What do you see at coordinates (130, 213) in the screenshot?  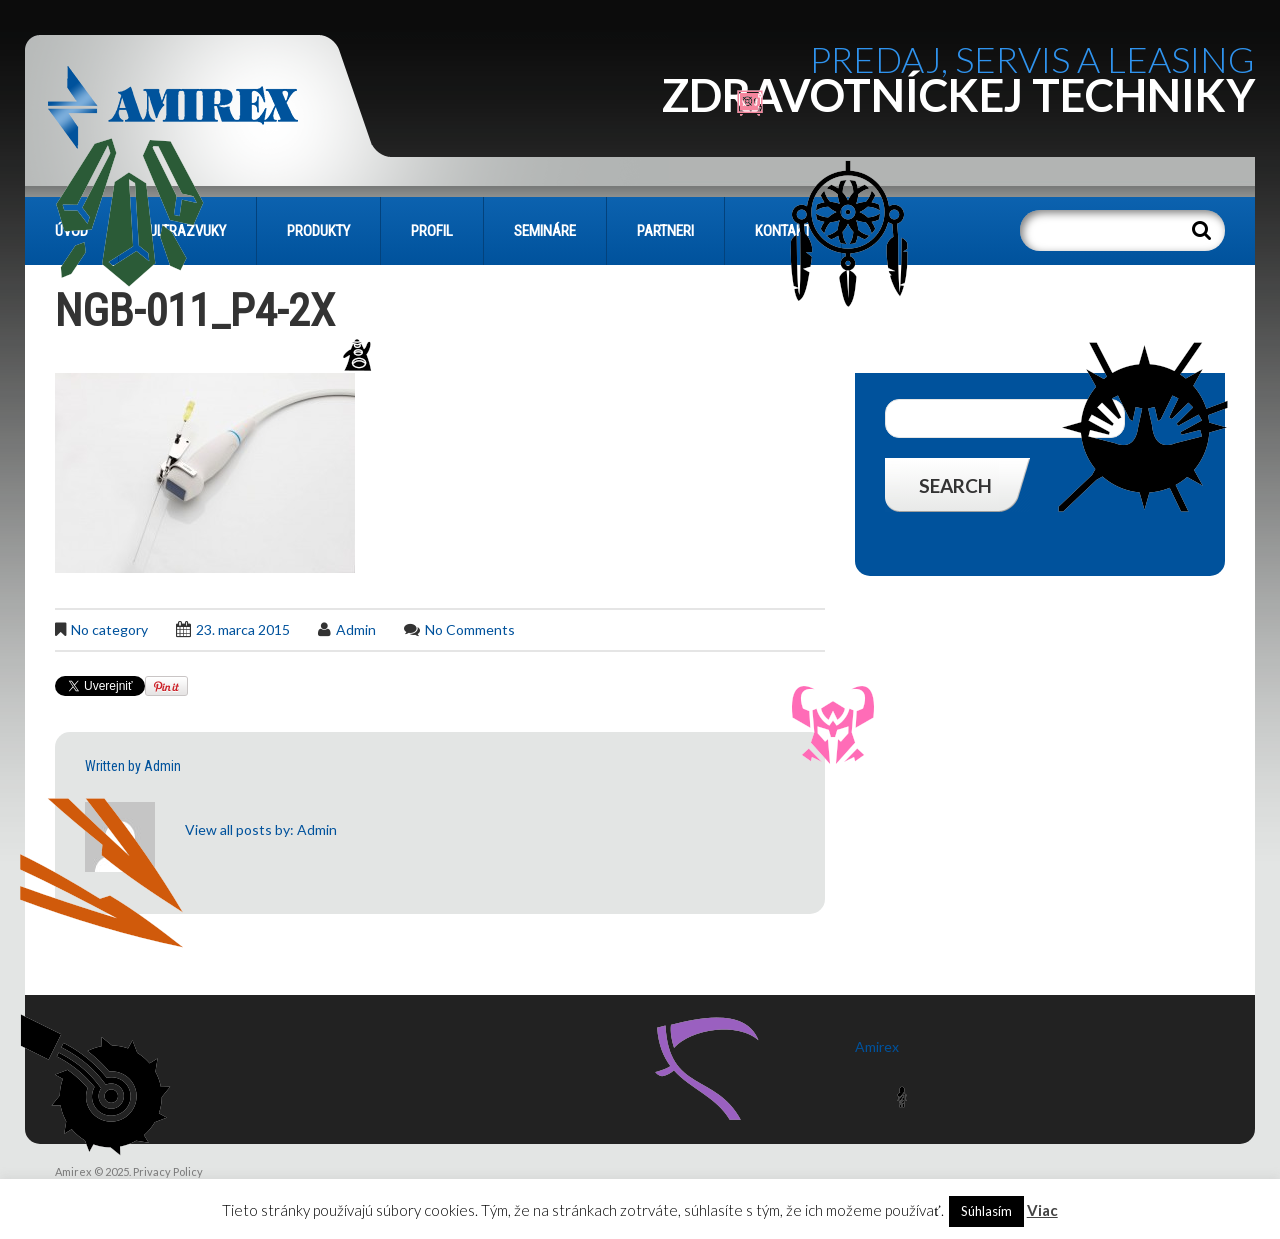 I see `view your collected crystals or gems` at bounding box center [130, 213].